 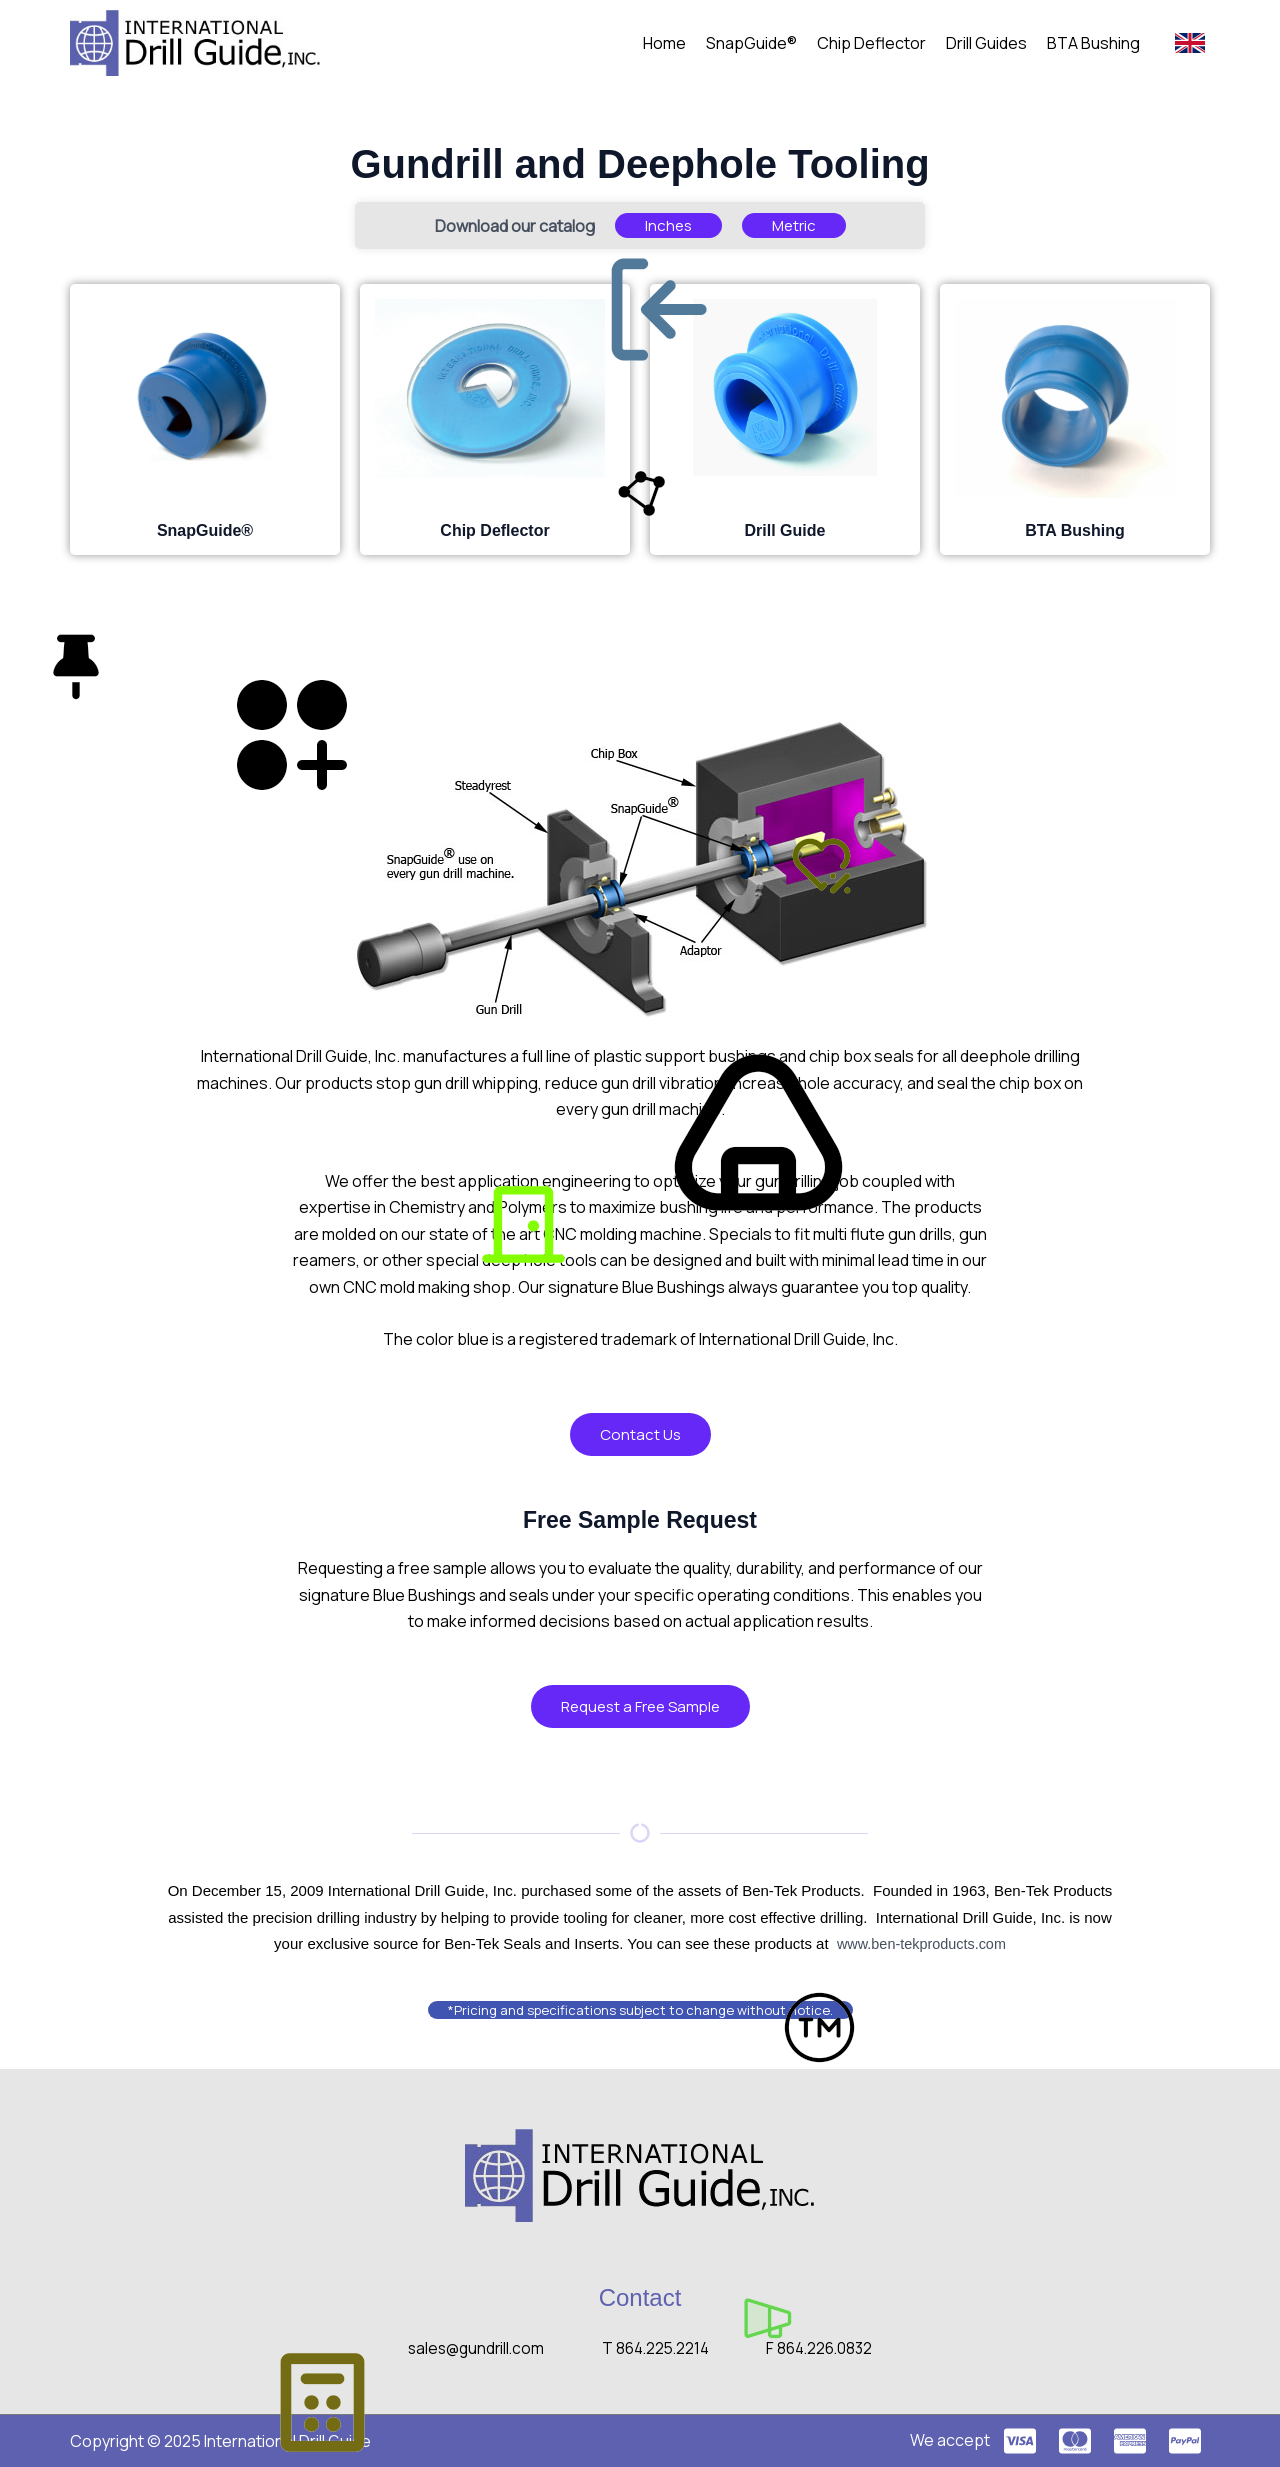 What do you see at coordinates (758, 1132) in the screenshot?
I see `access food or restaurant options` at bounding box center [758, 1132].